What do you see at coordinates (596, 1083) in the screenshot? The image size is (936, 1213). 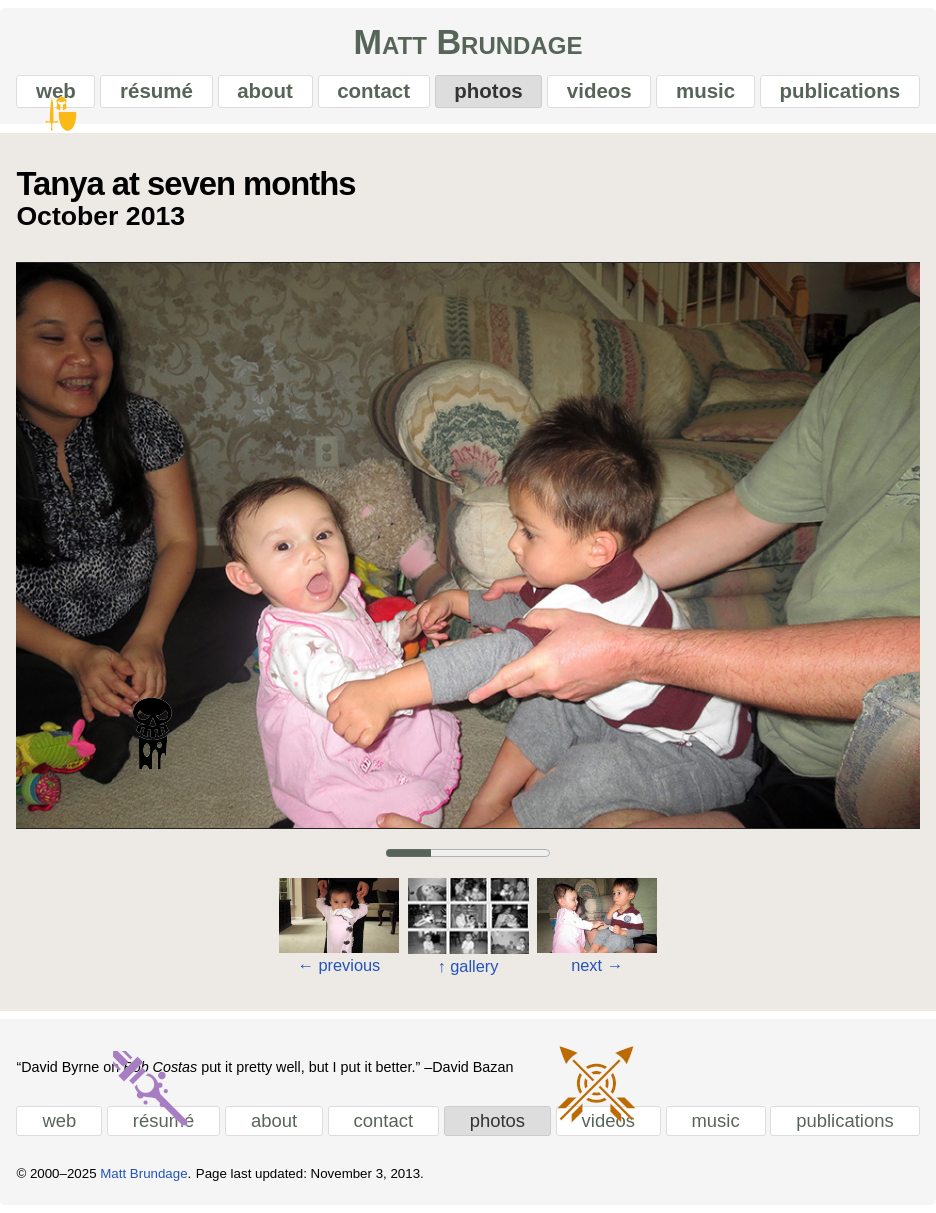 I see `view targeting or precision settings` at bounding box center [596, 1083].